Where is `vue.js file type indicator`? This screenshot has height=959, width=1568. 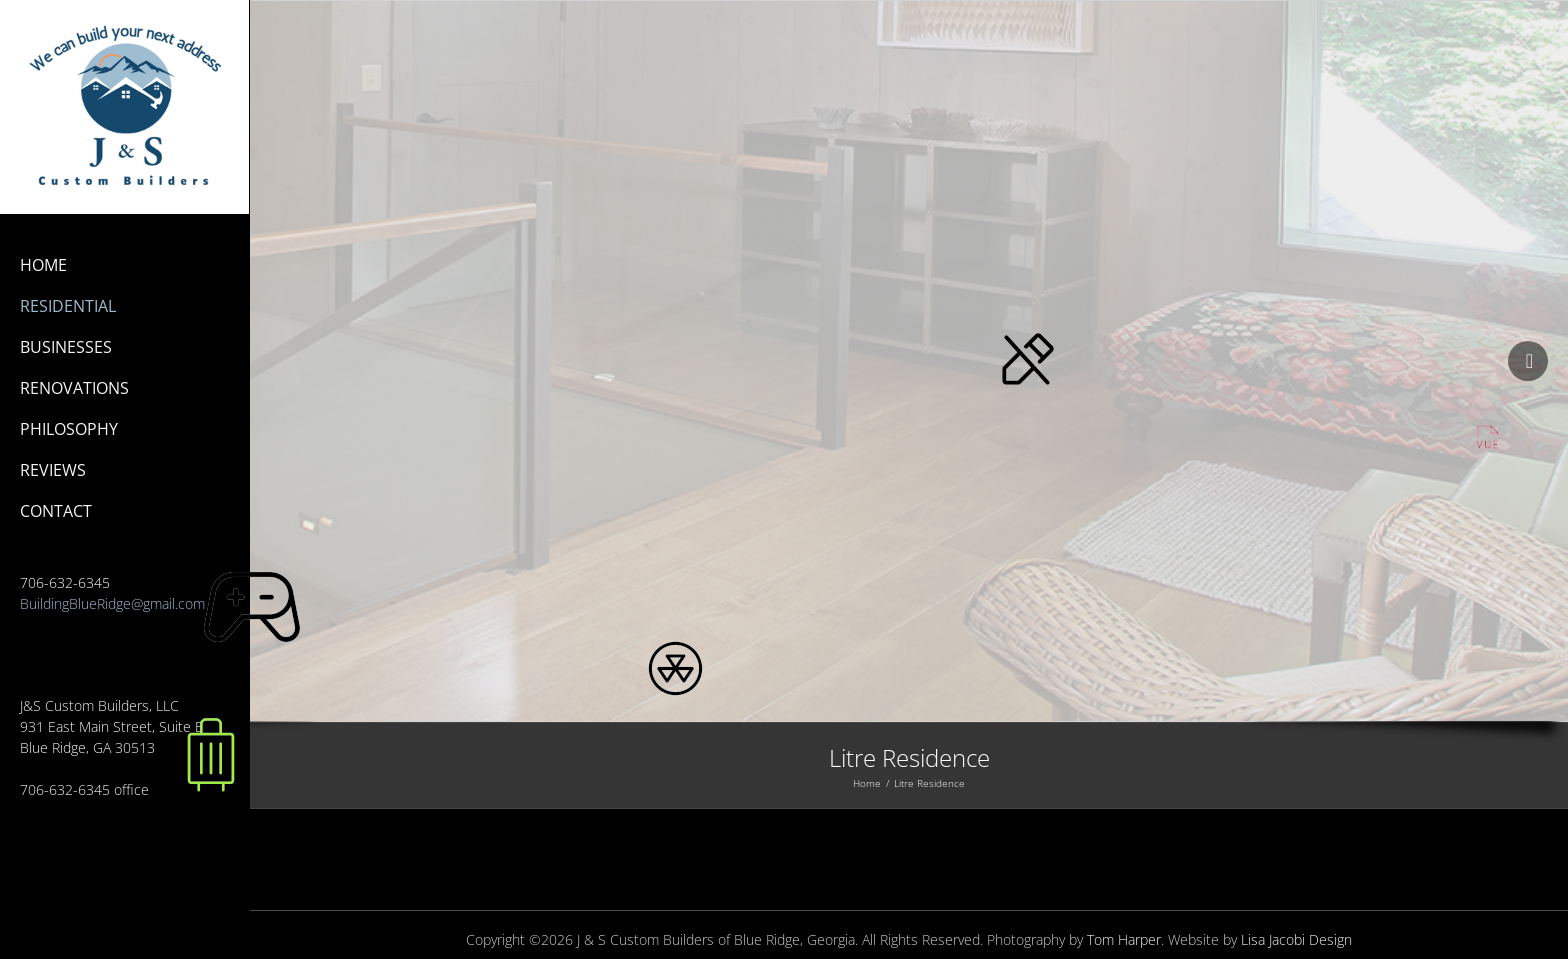 vue.js file type indicator is located at coordinates (1488, 438).